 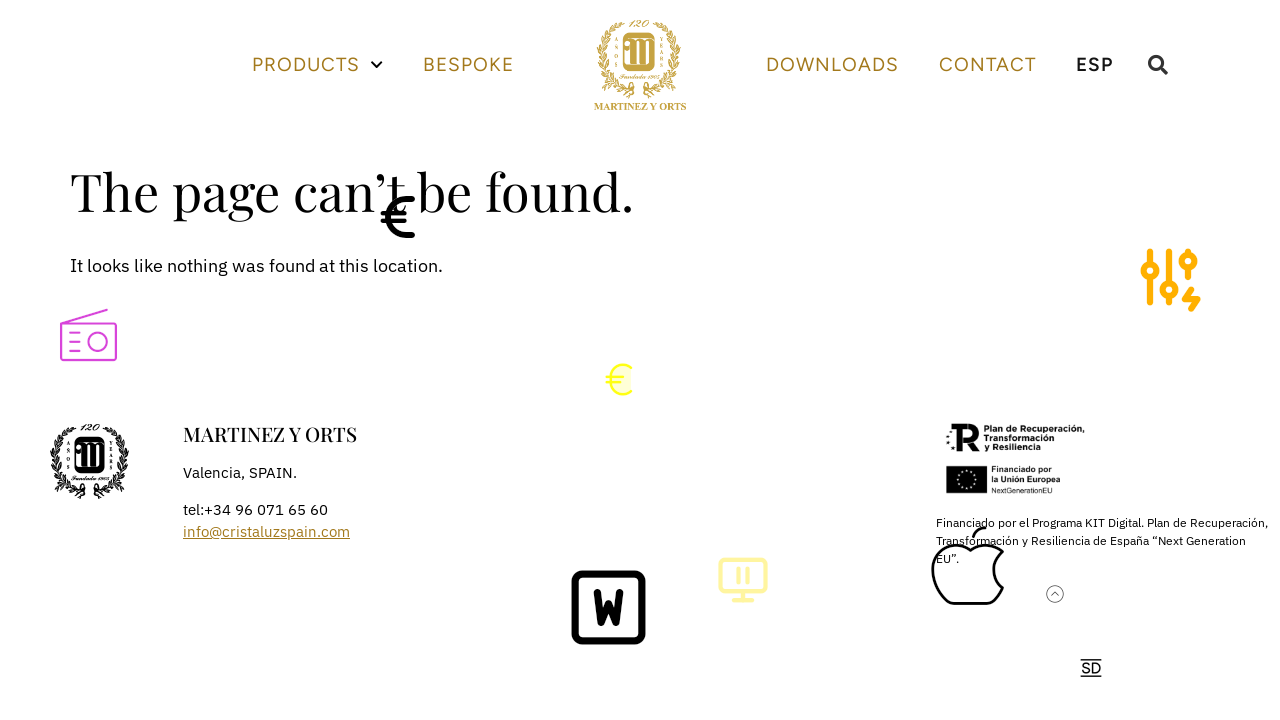 What do you see at coordinates (1169, 277) in the screenshot?
I see `quick settings with power optimization` at bounding box center [1169, 277].